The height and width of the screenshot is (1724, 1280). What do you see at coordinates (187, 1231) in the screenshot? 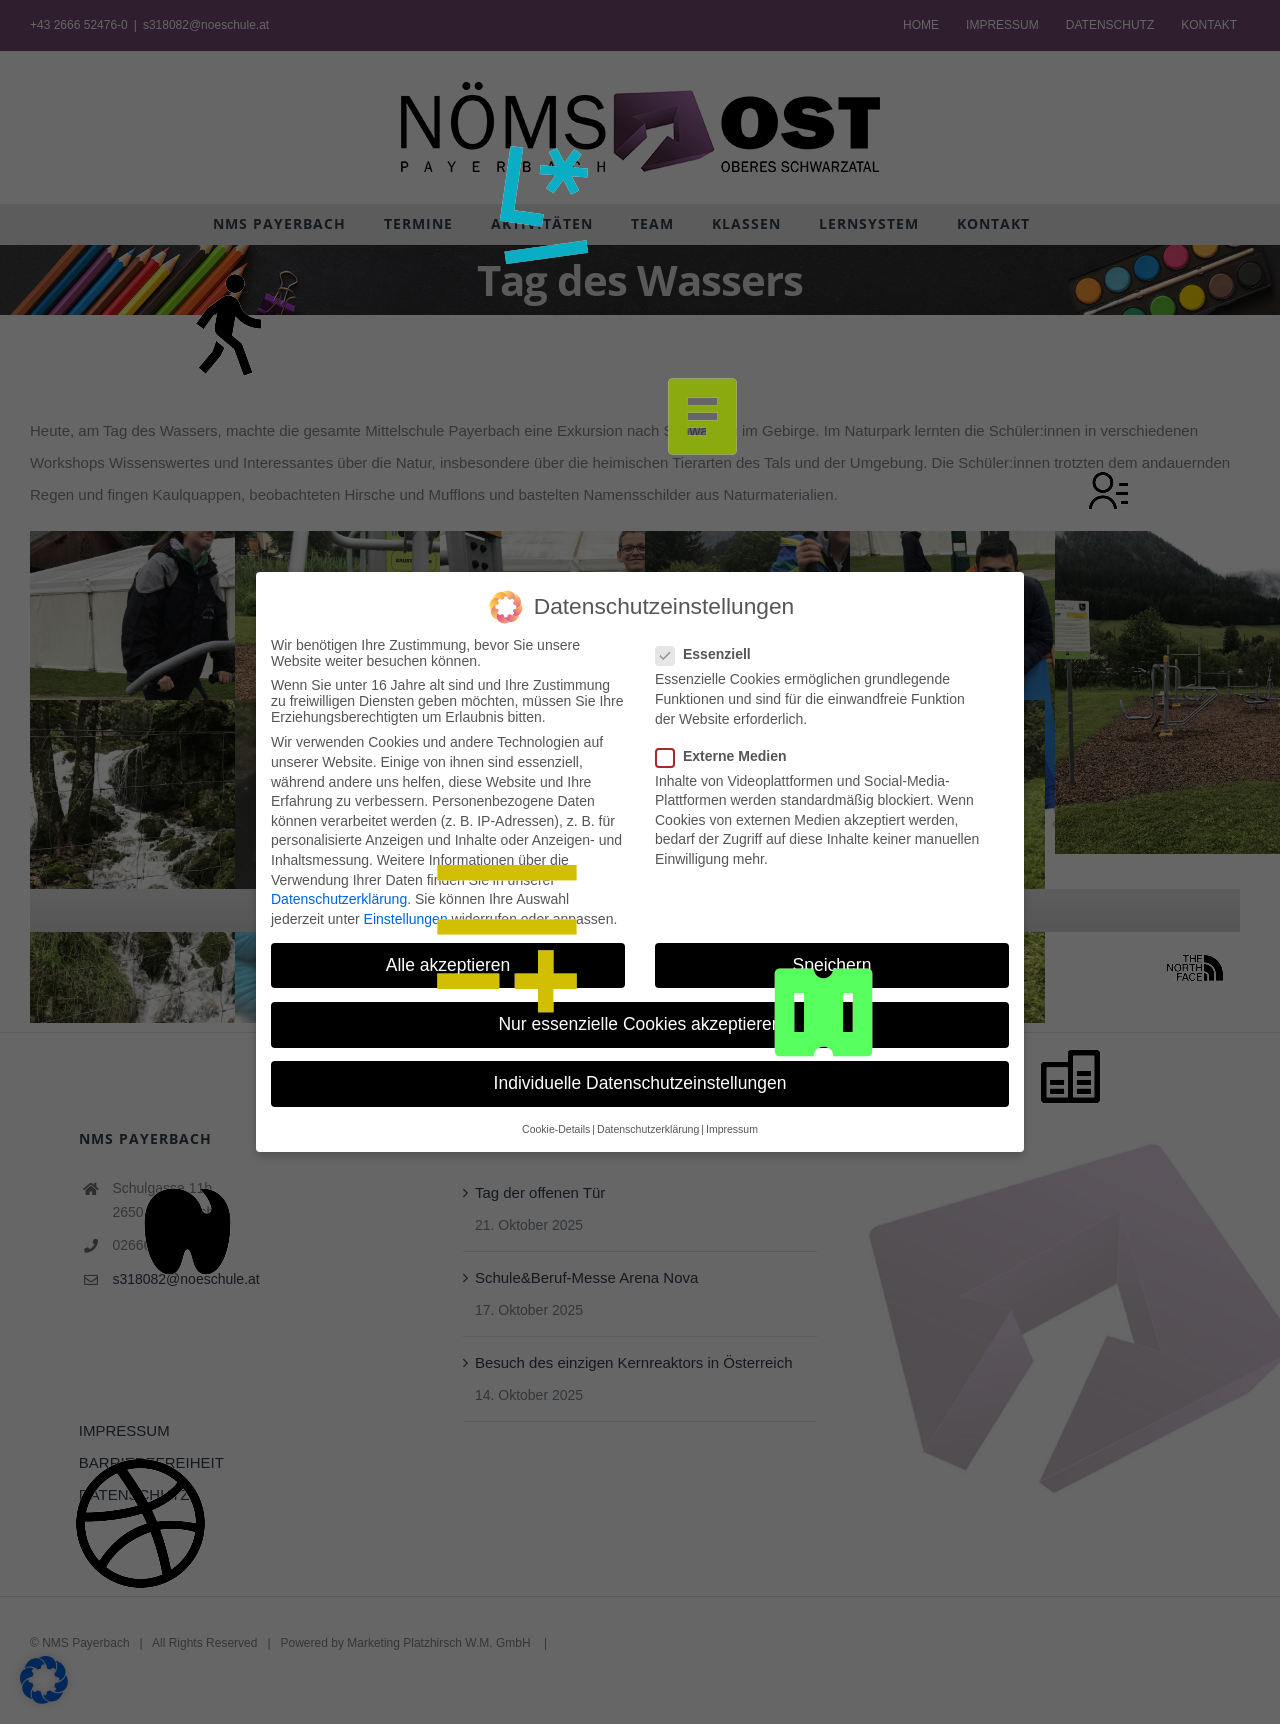
I see `access dental or oral health features` at bounding box center [187, 1231].